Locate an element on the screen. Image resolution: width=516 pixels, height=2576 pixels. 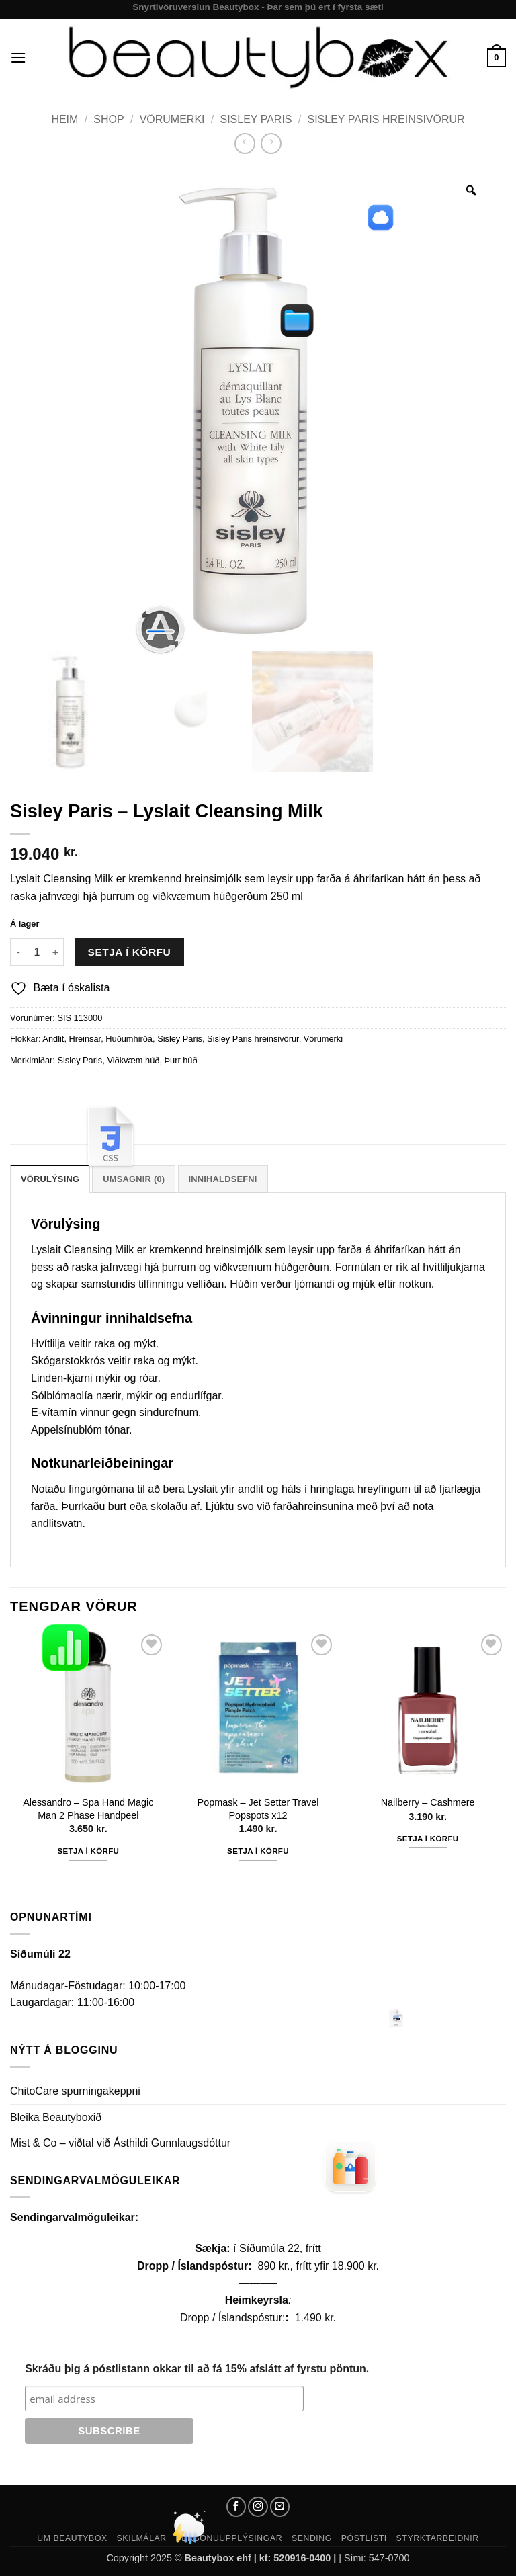
open the software updater application is located at coordinates (160, 629).